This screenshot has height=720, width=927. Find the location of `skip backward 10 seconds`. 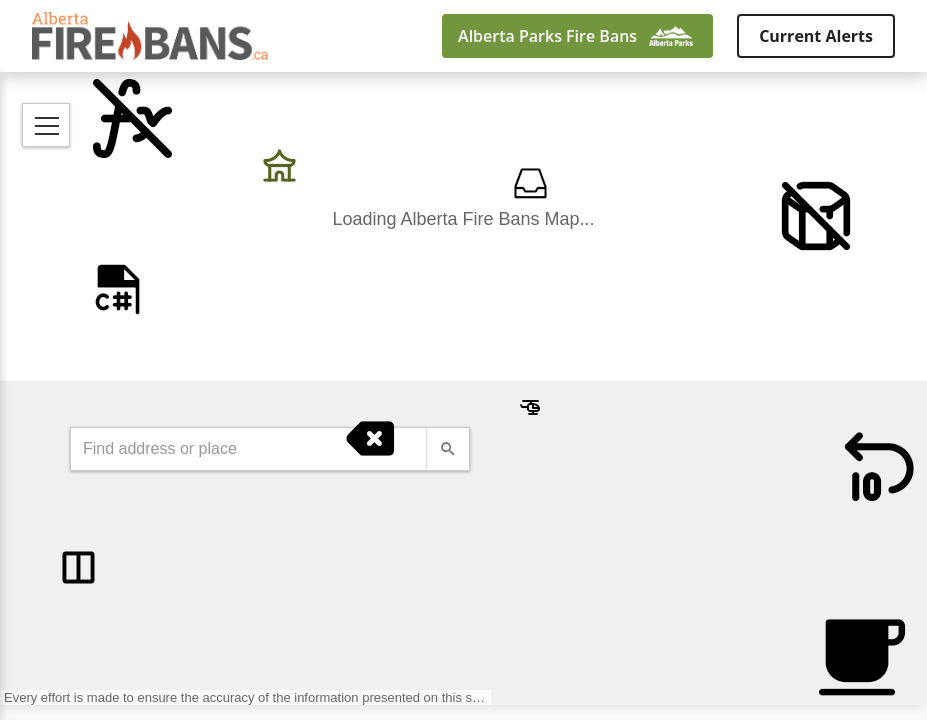

skip backward 10 seconds is located at coordinates (877, 468).